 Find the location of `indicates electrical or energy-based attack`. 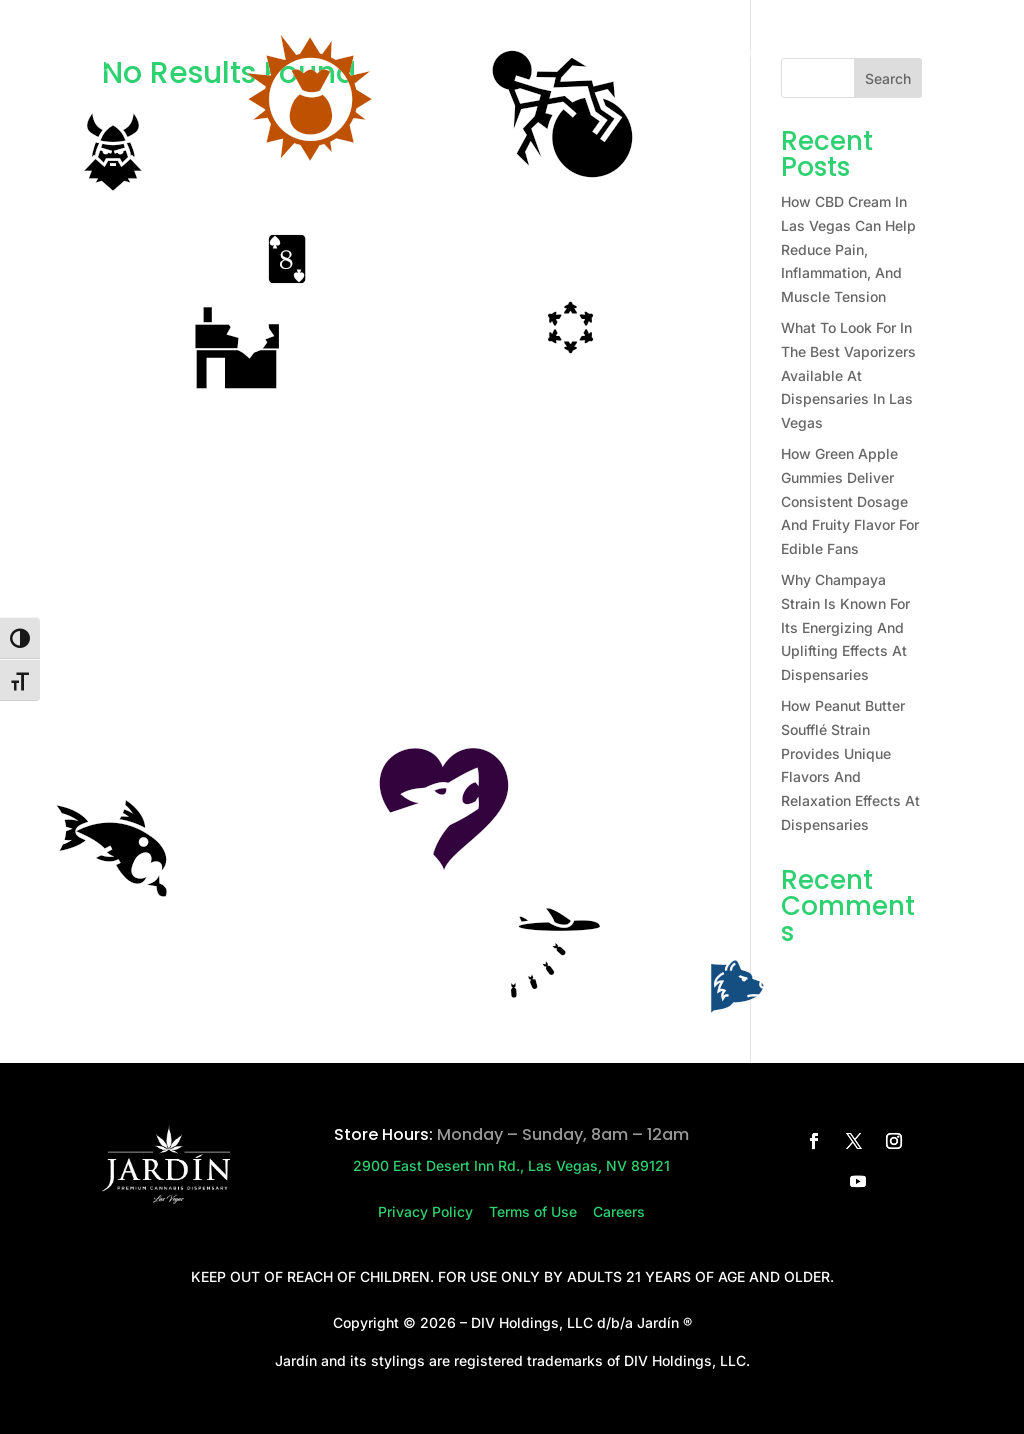

indicates electrical or energy-based attack is located at coordinates (562, 113).